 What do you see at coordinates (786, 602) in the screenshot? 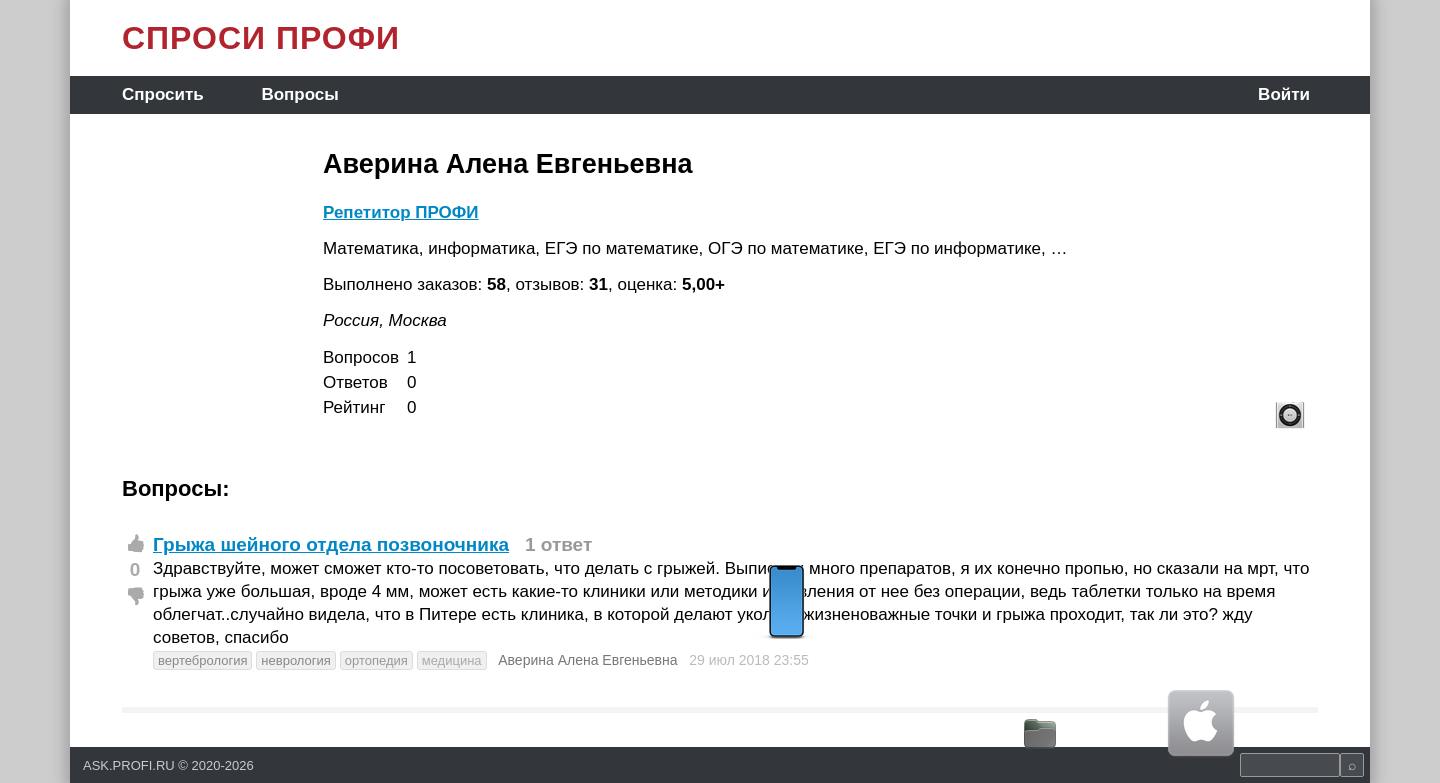
I see `iPhone 12 mini device icon` at bounding box center [786, 602].